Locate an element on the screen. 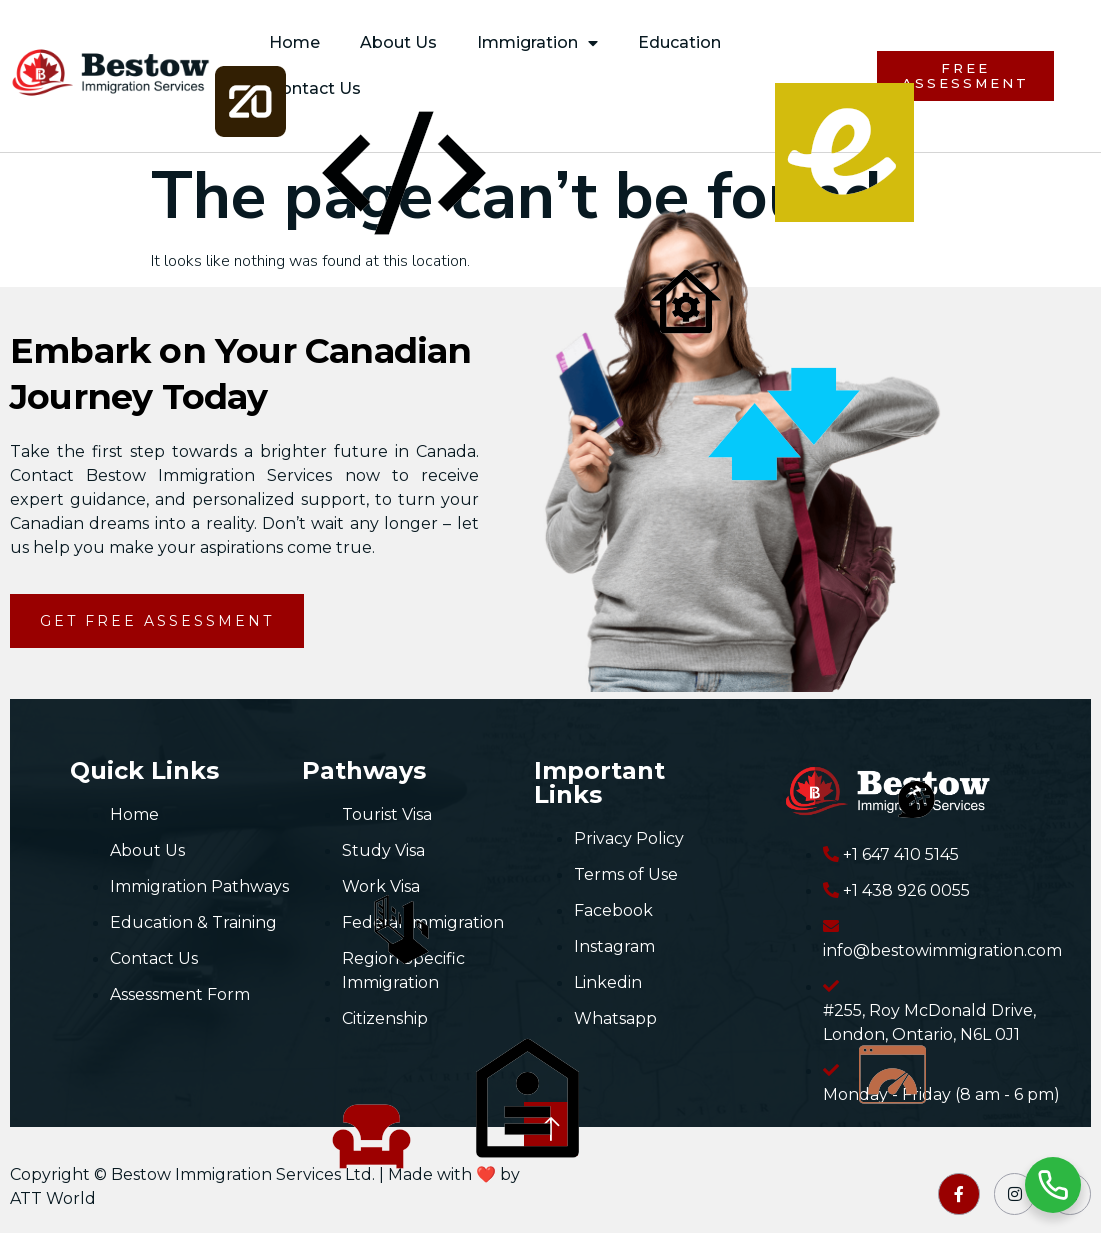 Image resolution: width=1101 pixels, height=1233 pixels. open Google PageSpeed Insights is located at coordinates (892, 1074).